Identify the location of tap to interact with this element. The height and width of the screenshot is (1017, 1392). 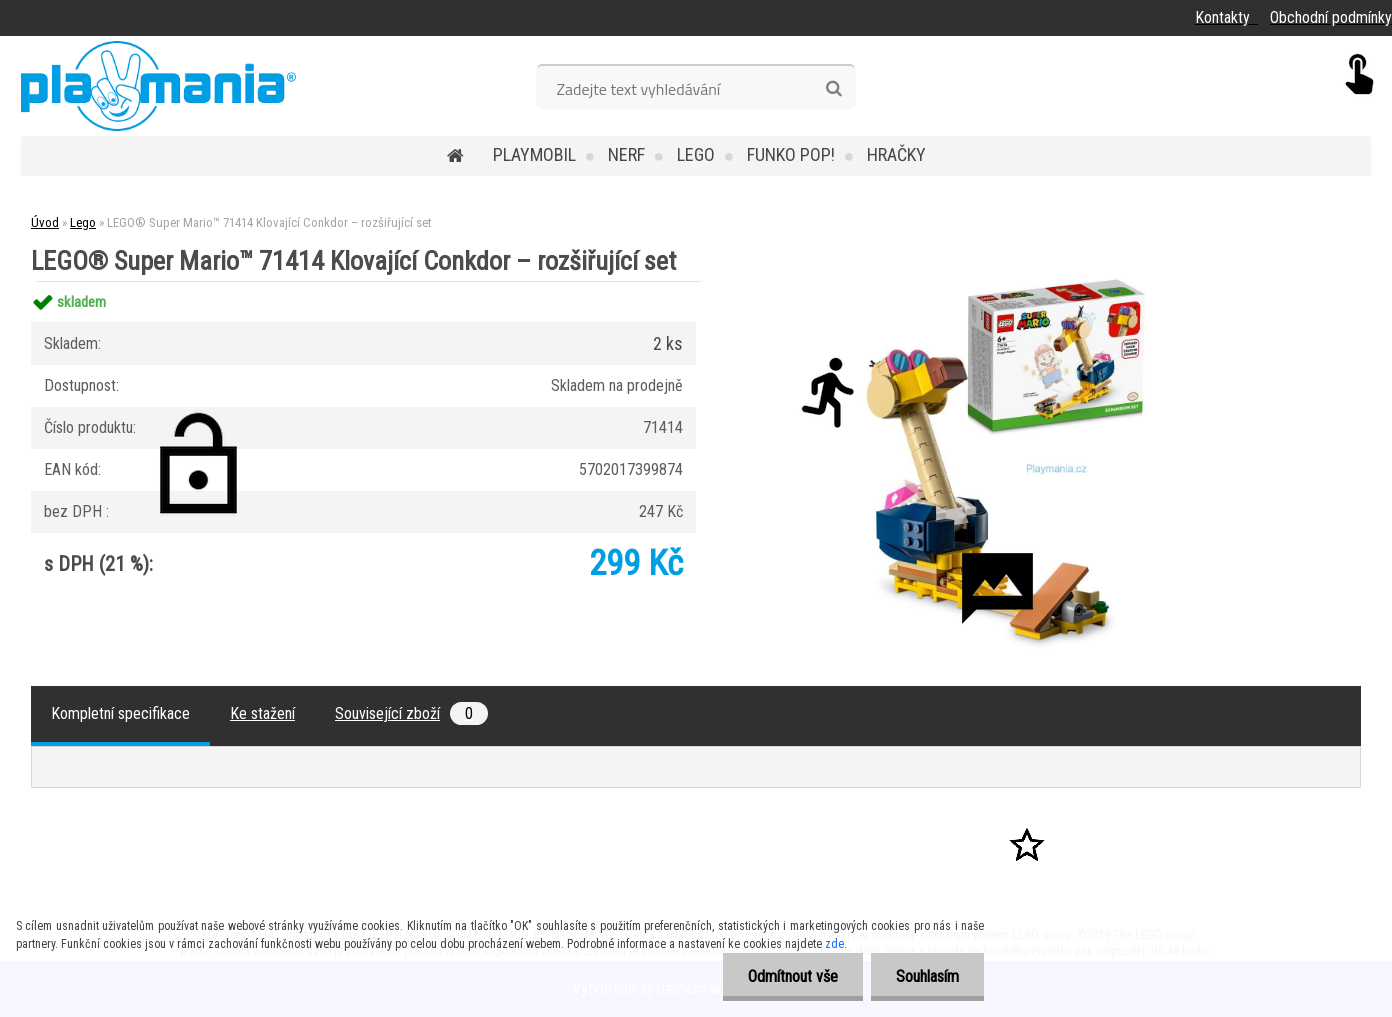
(1359, 75).